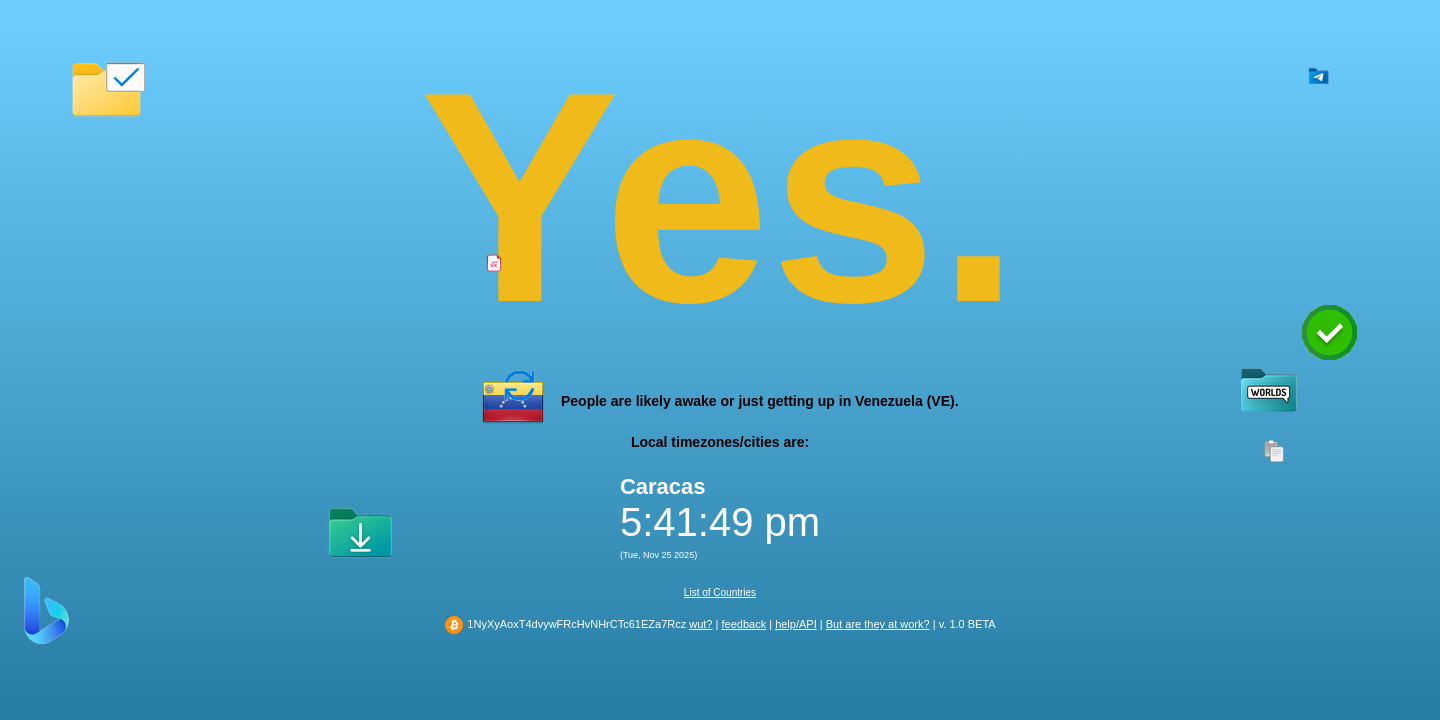 The height and width of the screenshot is (720, 1440). Describe the element at coordinates (106, 91) in the screenshot. I see `folder with verified or completed contents` at that location.